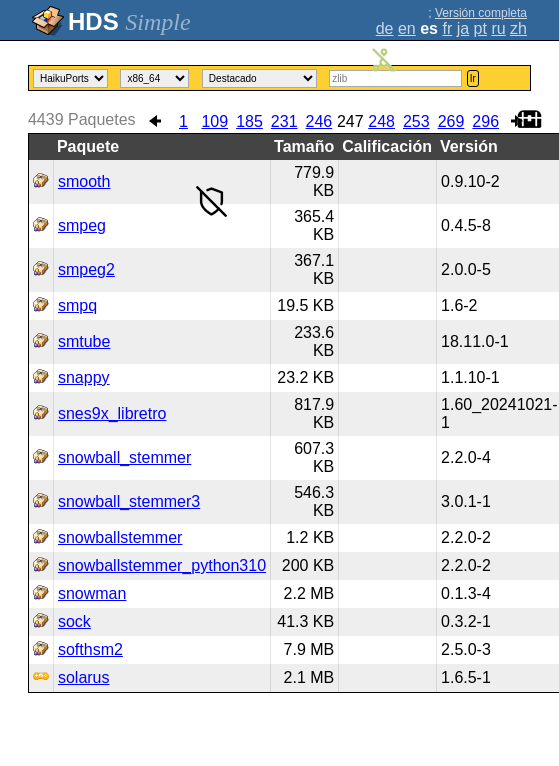  What do you see at coordinates (384, 60) in the screenshot?
I see `disable social sharing features` at bounding box center [384, 60].